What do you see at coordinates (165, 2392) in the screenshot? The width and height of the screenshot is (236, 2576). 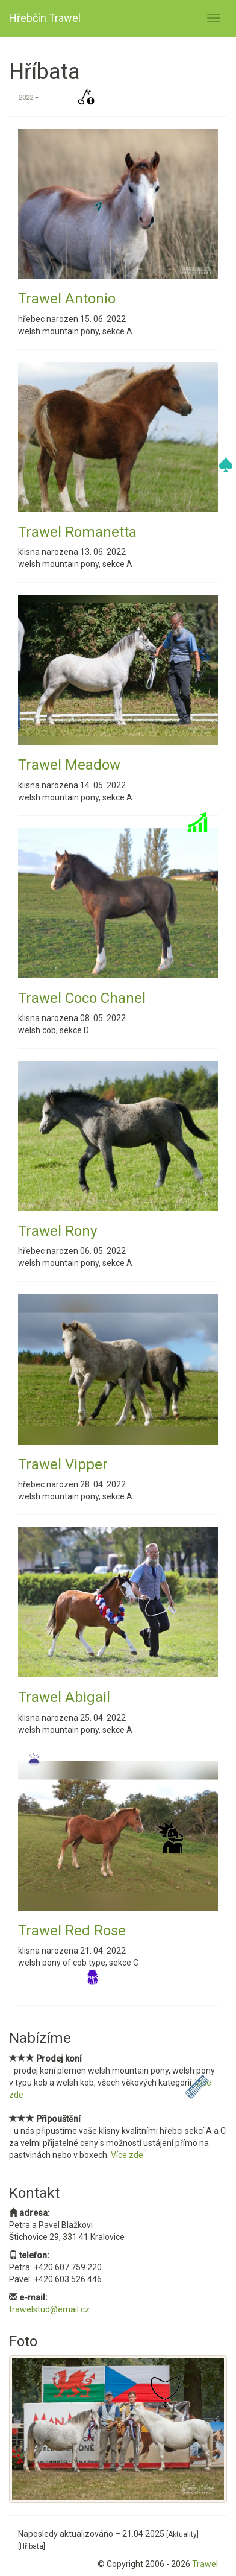 I see `equip or view jewelry item` at bounding box center [165, 2392].